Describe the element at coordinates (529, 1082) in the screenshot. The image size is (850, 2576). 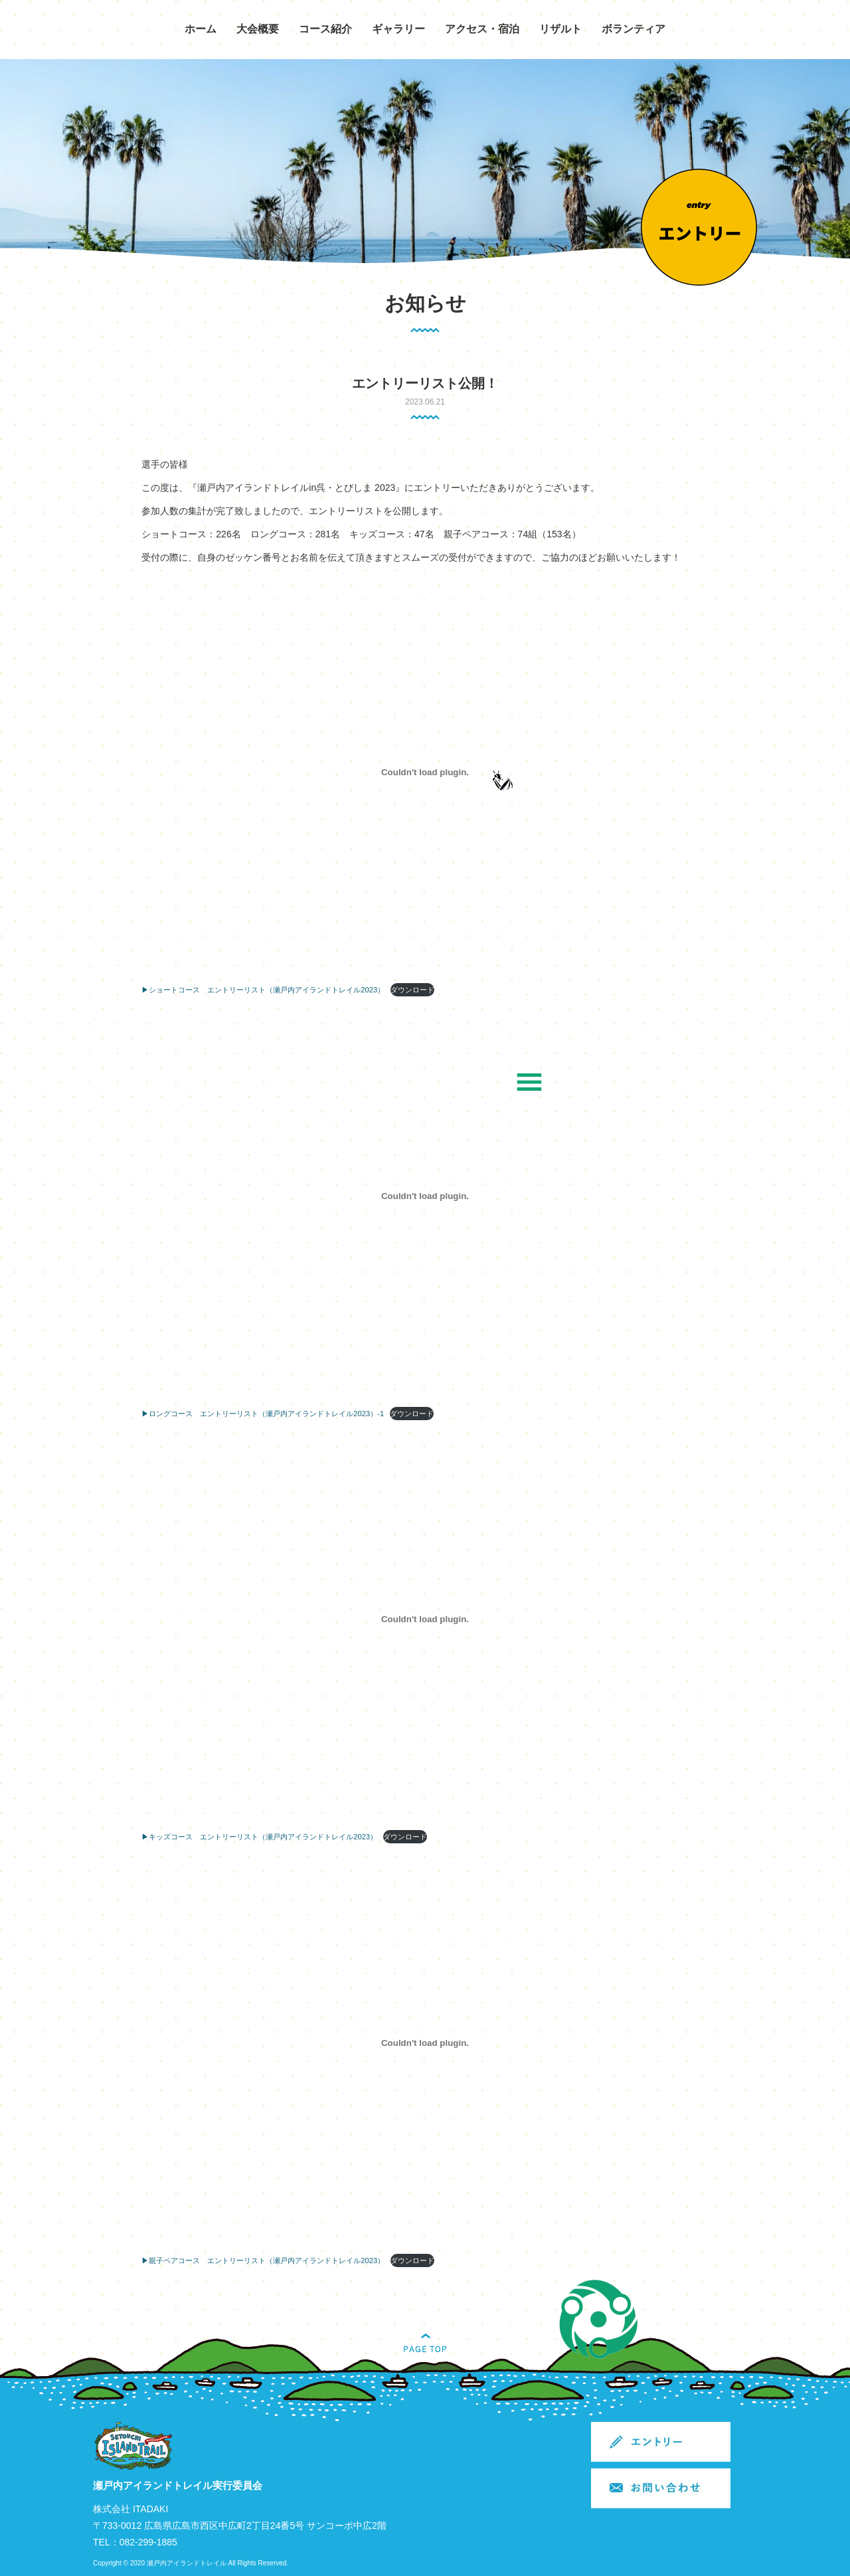
I see `open the navigation menu` at that location.